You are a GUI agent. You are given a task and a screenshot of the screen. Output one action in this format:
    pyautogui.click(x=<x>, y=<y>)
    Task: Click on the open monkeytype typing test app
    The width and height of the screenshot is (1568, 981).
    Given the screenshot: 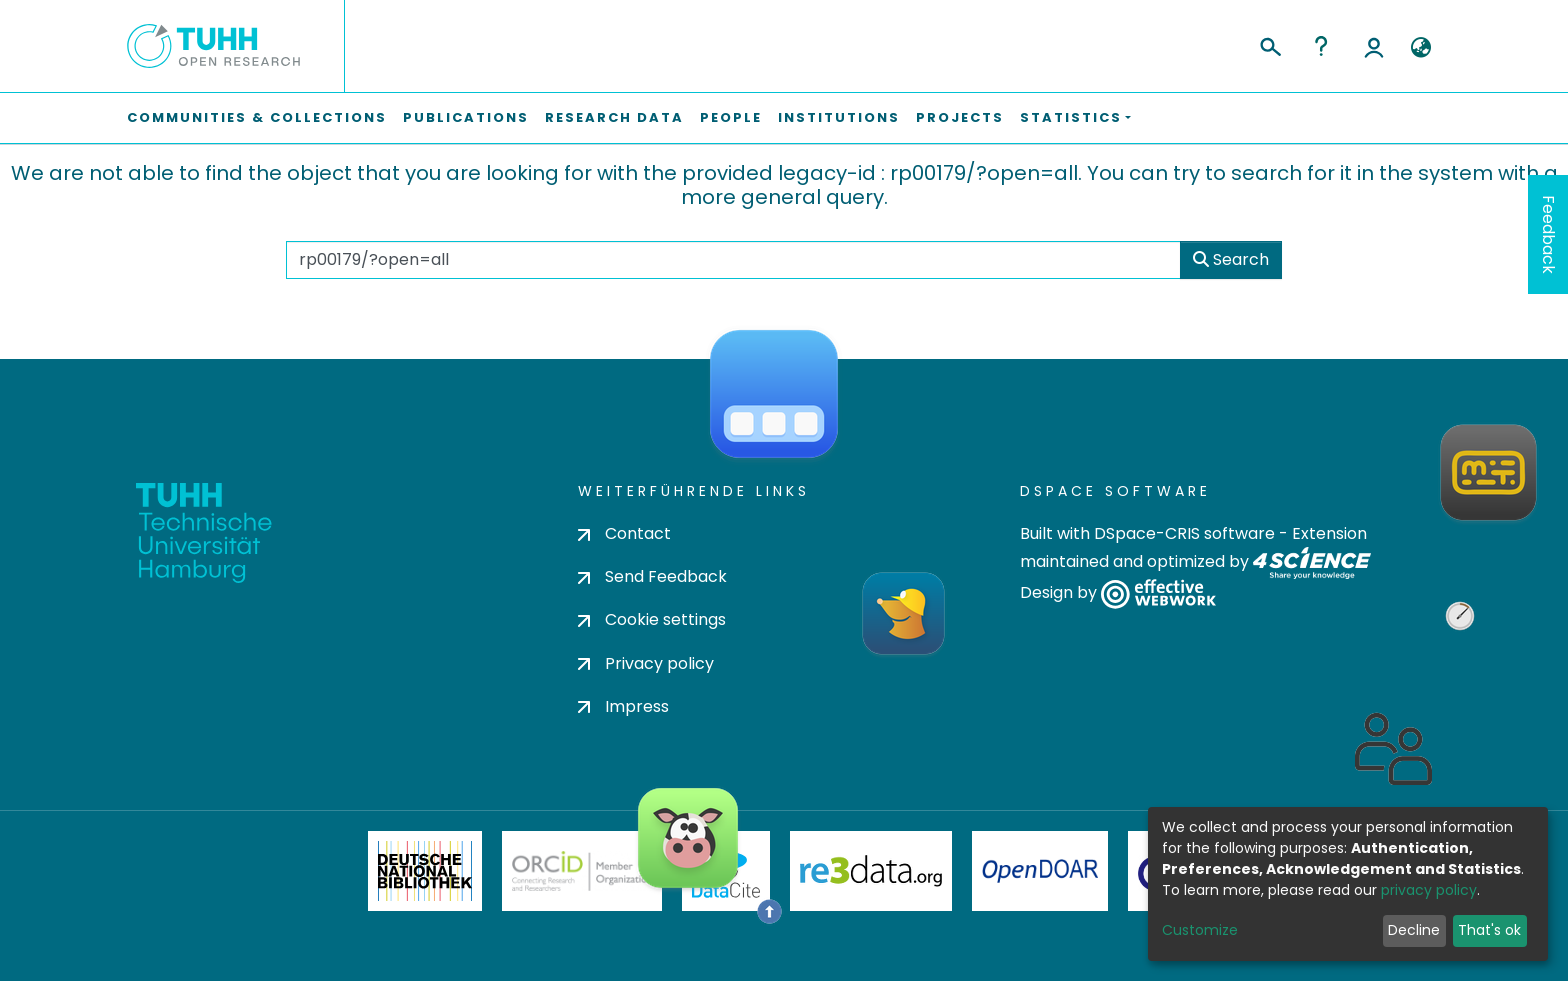 What is the action you would take?
    pyautogui.click(x=1488, y=472)
    